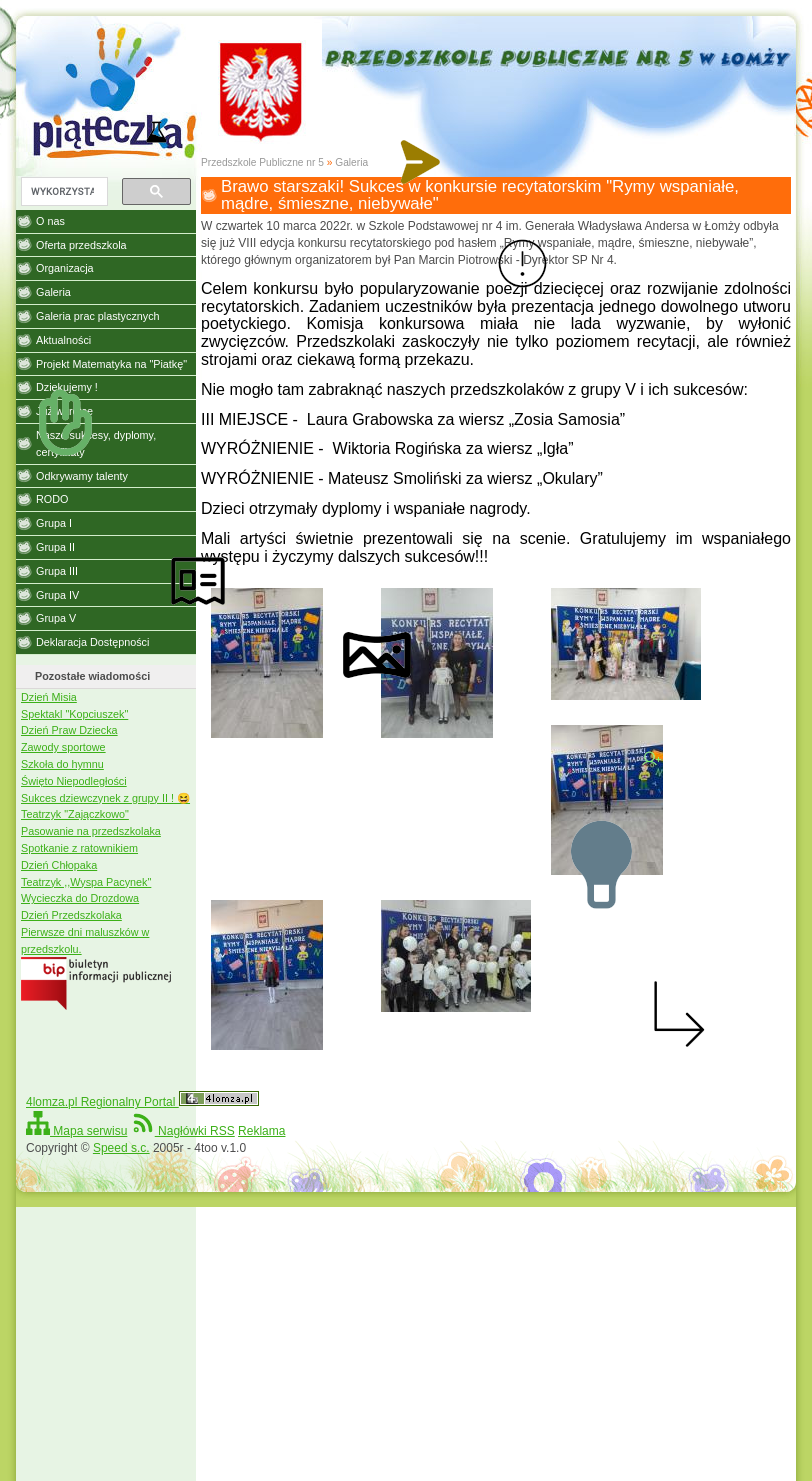 The width and height of the screenshot is (812, 1481). I want to click on send a message, so click(418, 162).